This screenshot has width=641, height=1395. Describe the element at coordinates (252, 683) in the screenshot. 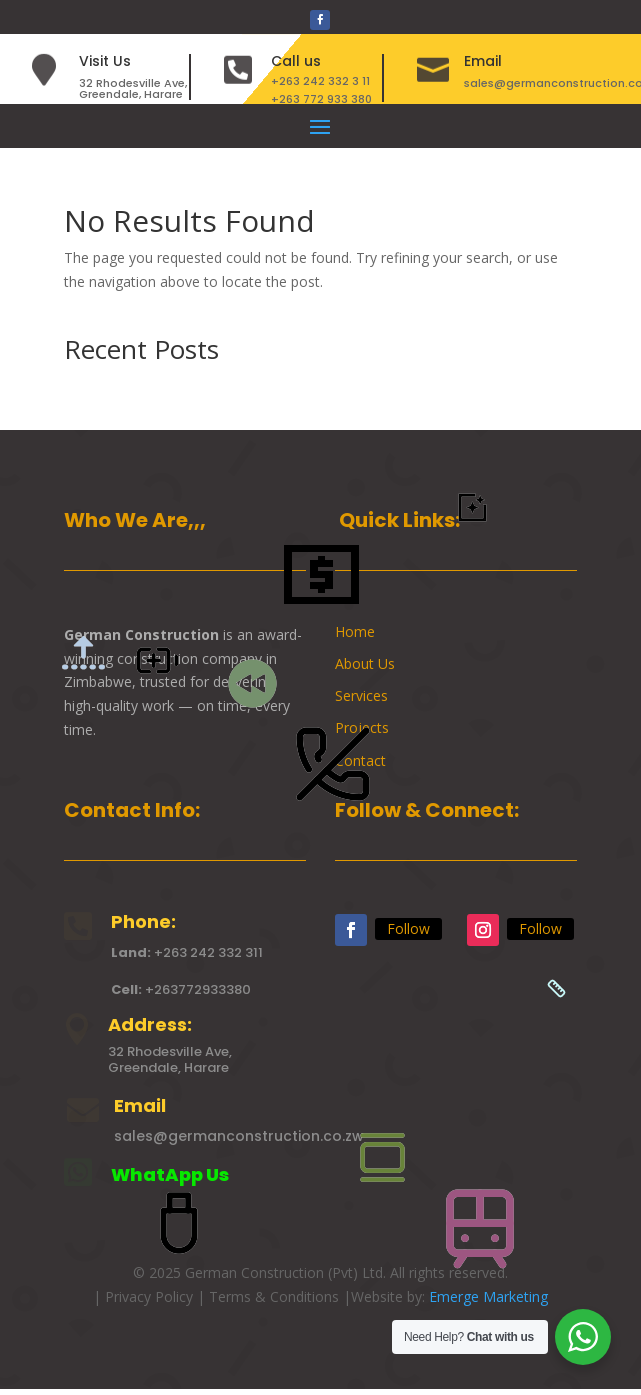

I see `skip to previous track` at that location.